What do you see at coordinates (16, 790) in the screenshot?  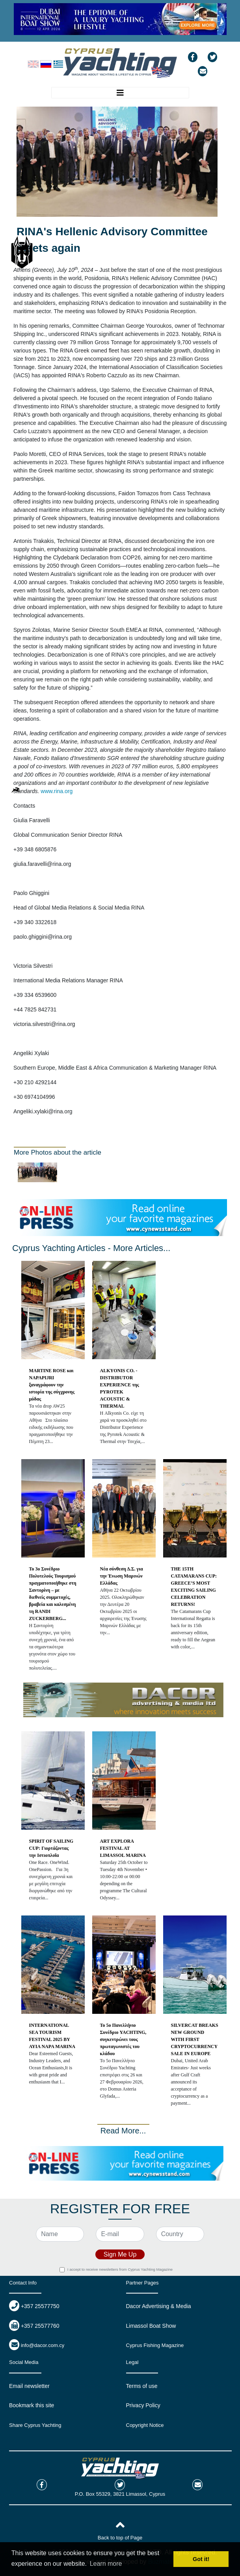 I see `directus brand logo` at bounding box center [16, 790].